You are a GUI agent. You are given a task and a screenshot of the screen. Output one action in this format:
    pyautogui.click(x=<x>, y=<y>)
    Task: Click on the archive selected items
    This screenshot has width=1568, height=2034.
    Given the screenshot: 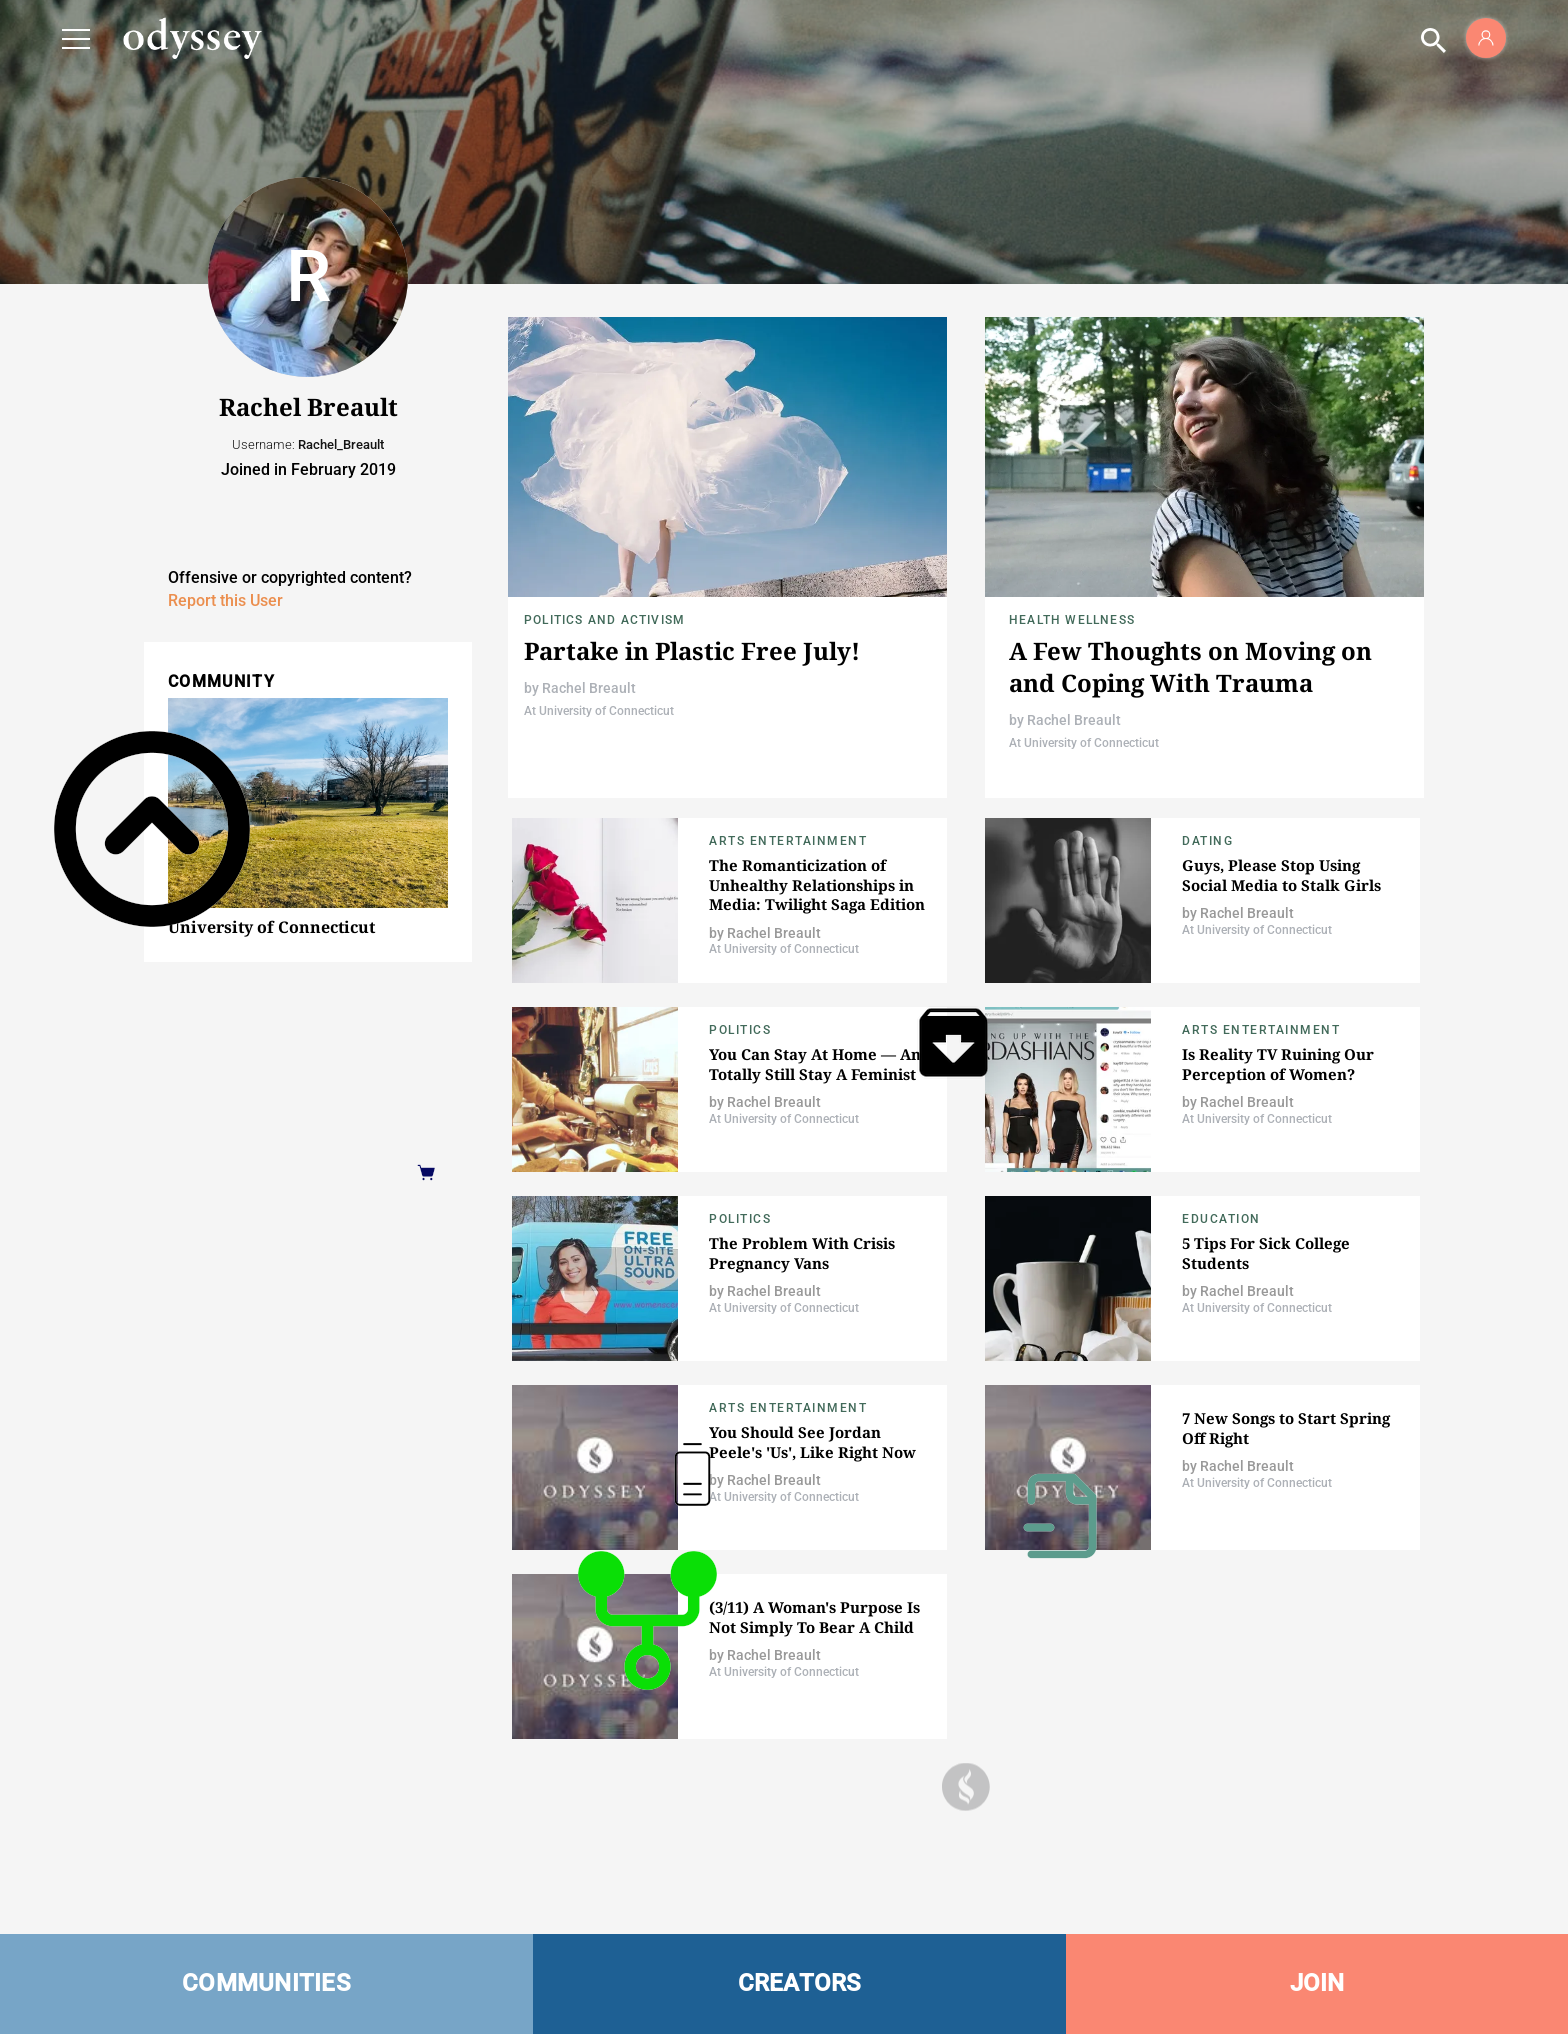 What is the action you would take?
    pyautogui.click(x=953, y=1042)
    